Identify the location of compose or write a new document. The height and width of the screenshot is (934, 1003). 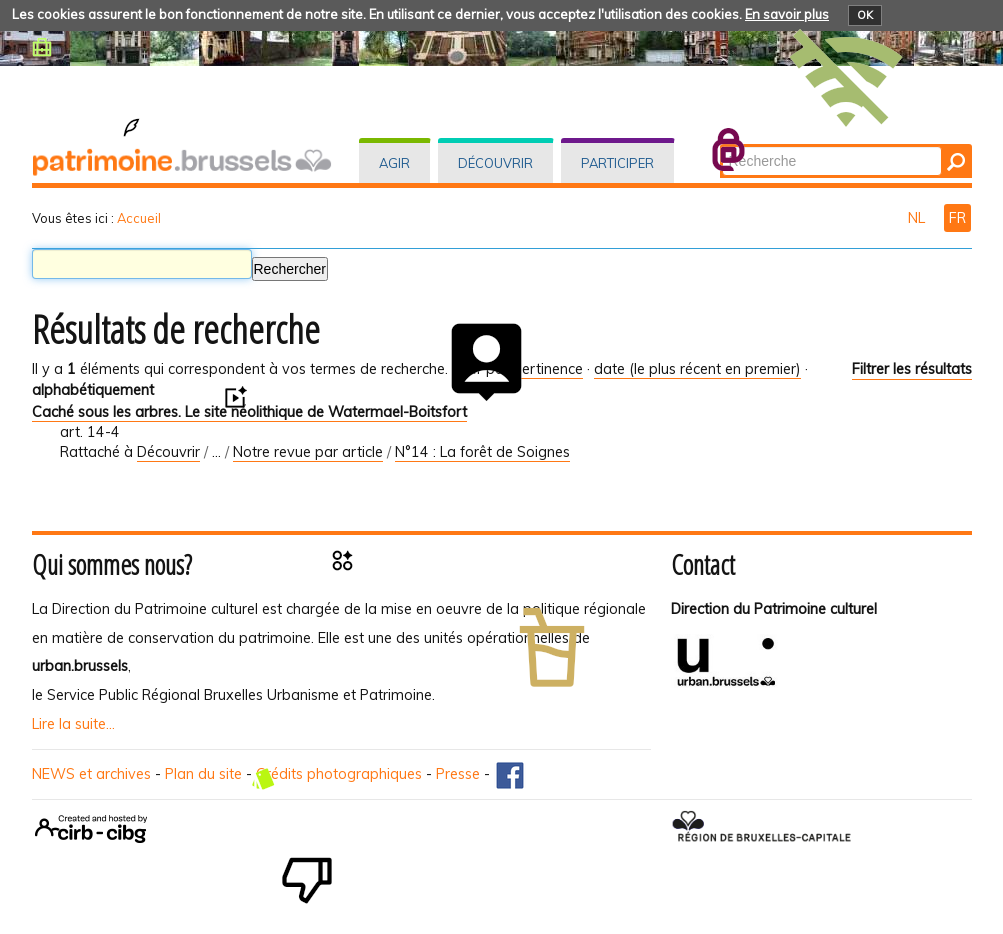
(131, 127).